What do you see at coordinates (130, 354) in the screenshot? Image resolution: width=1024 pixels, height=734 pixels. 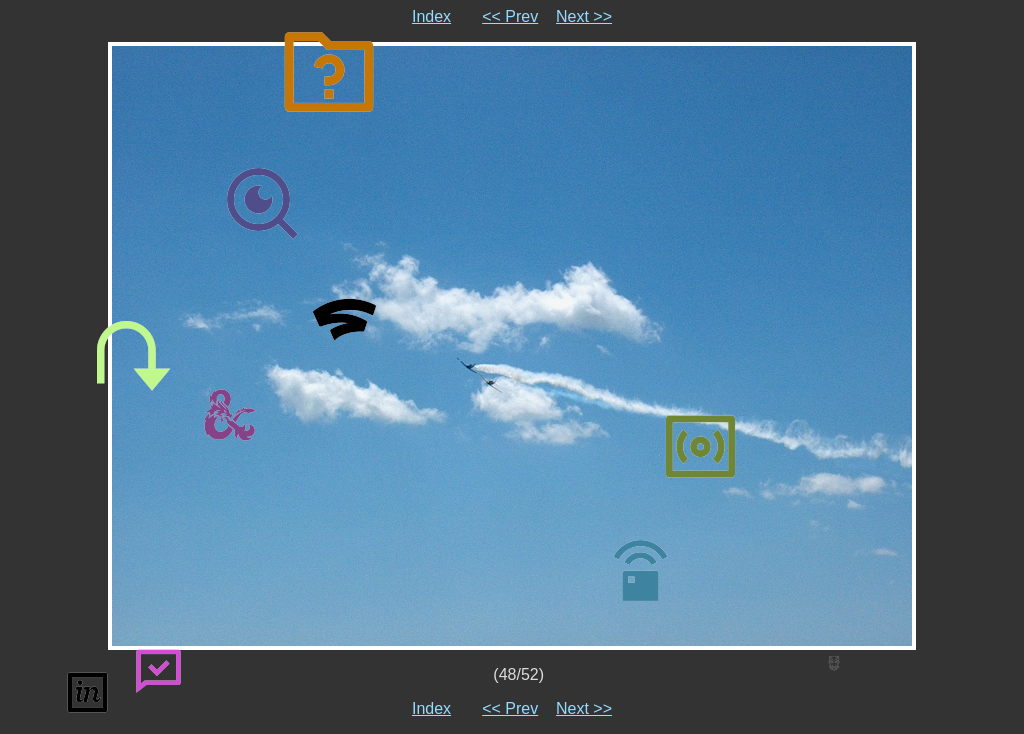 I see `go back to previous screen` at bounding box center [130, 354].